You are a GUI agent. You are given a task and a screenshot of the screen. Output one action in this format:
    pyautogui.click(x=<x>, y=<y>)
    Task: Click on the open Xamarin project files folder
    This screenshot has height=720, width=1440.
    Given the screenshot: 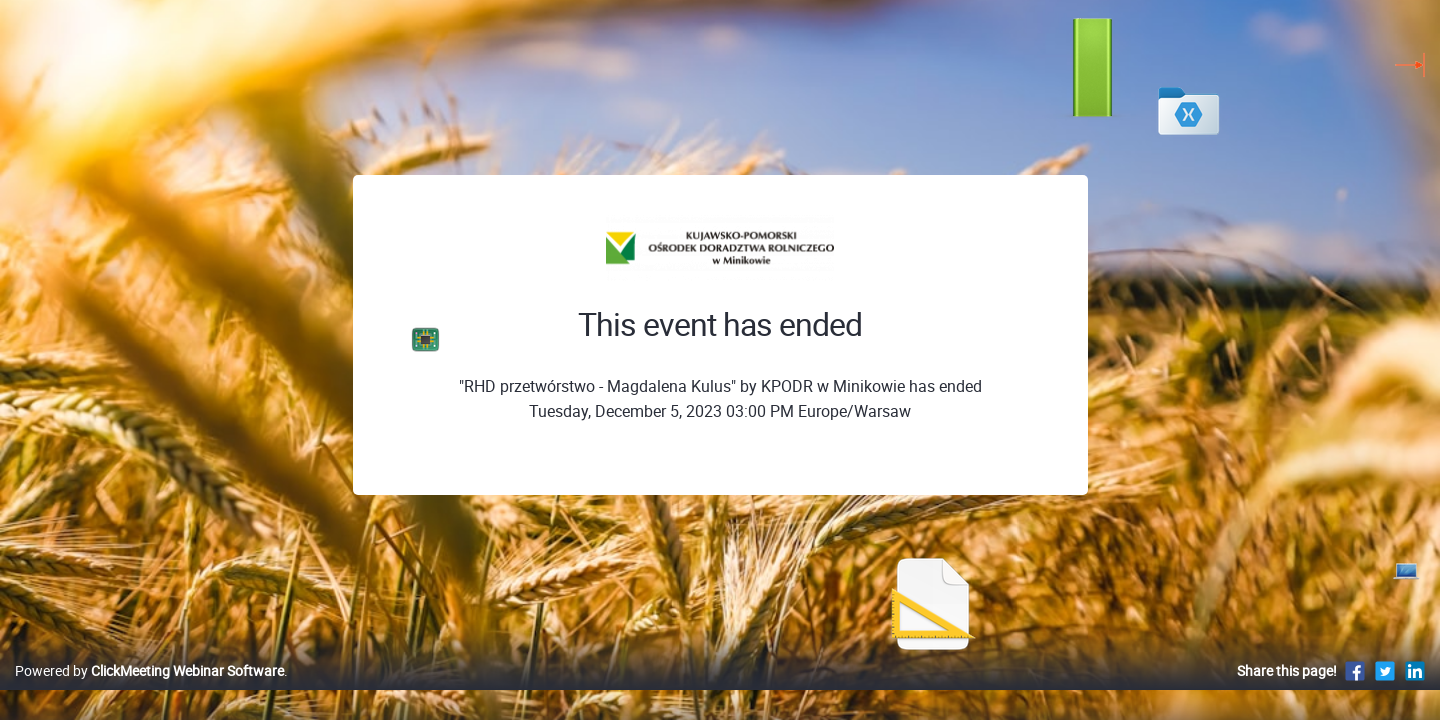 What is the action you would take?
    pyautogui.click(x=1188, y=112)
    